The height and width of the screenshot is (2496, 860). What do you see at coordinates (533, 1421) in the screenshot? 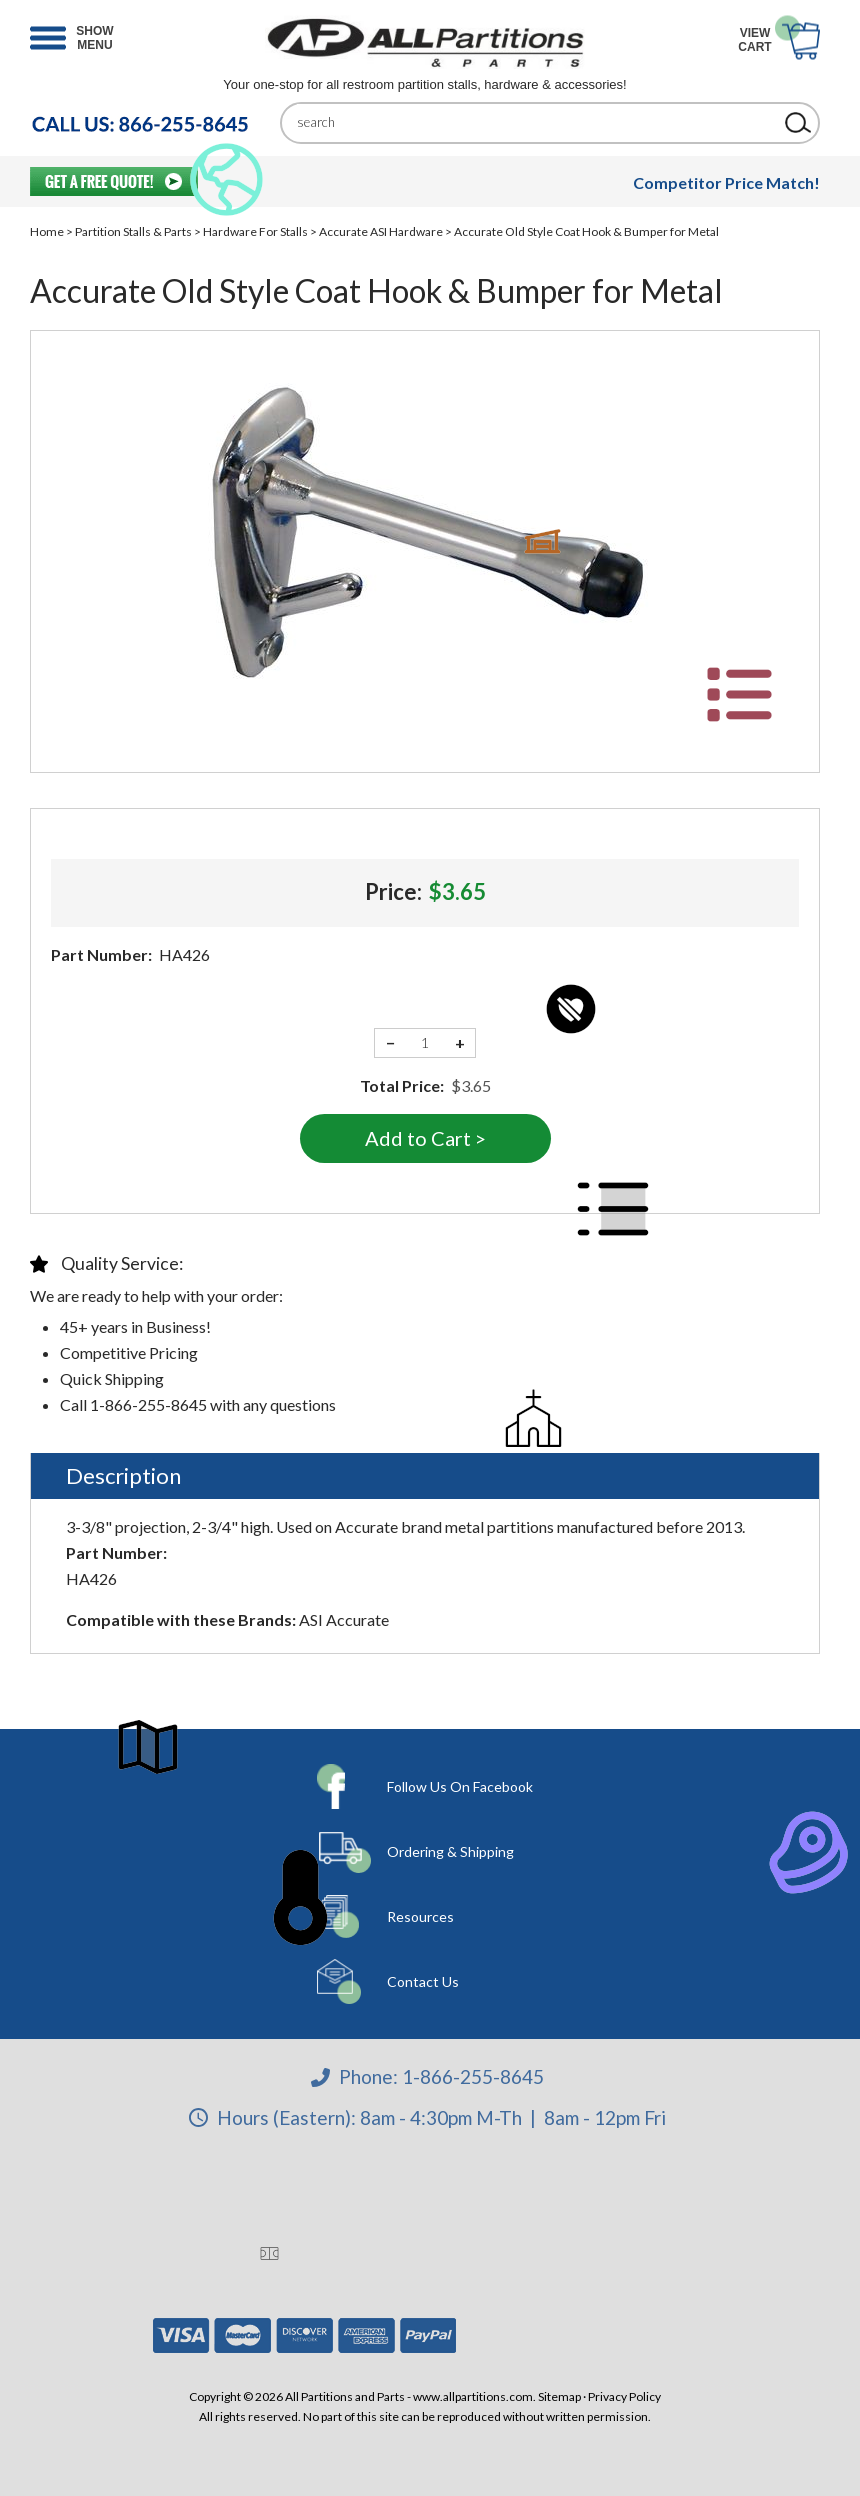
I see `view nearby churches or places of worship` at bounding box center [533, 1421].